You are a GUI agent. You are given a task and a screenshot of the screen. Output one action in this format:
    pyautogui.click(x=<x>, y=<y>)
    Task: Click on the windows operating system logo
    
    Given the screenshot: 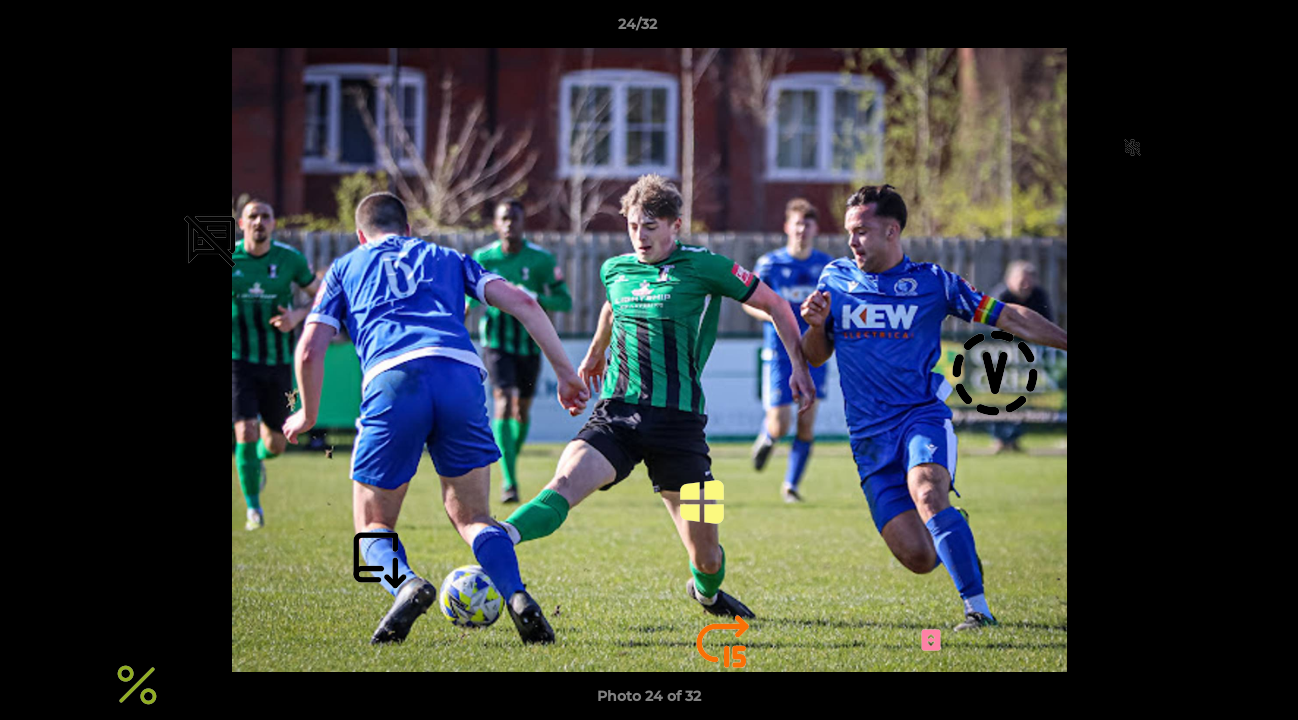 What is the action you would take?
    pyautogui.click(x=702, y=502)
    